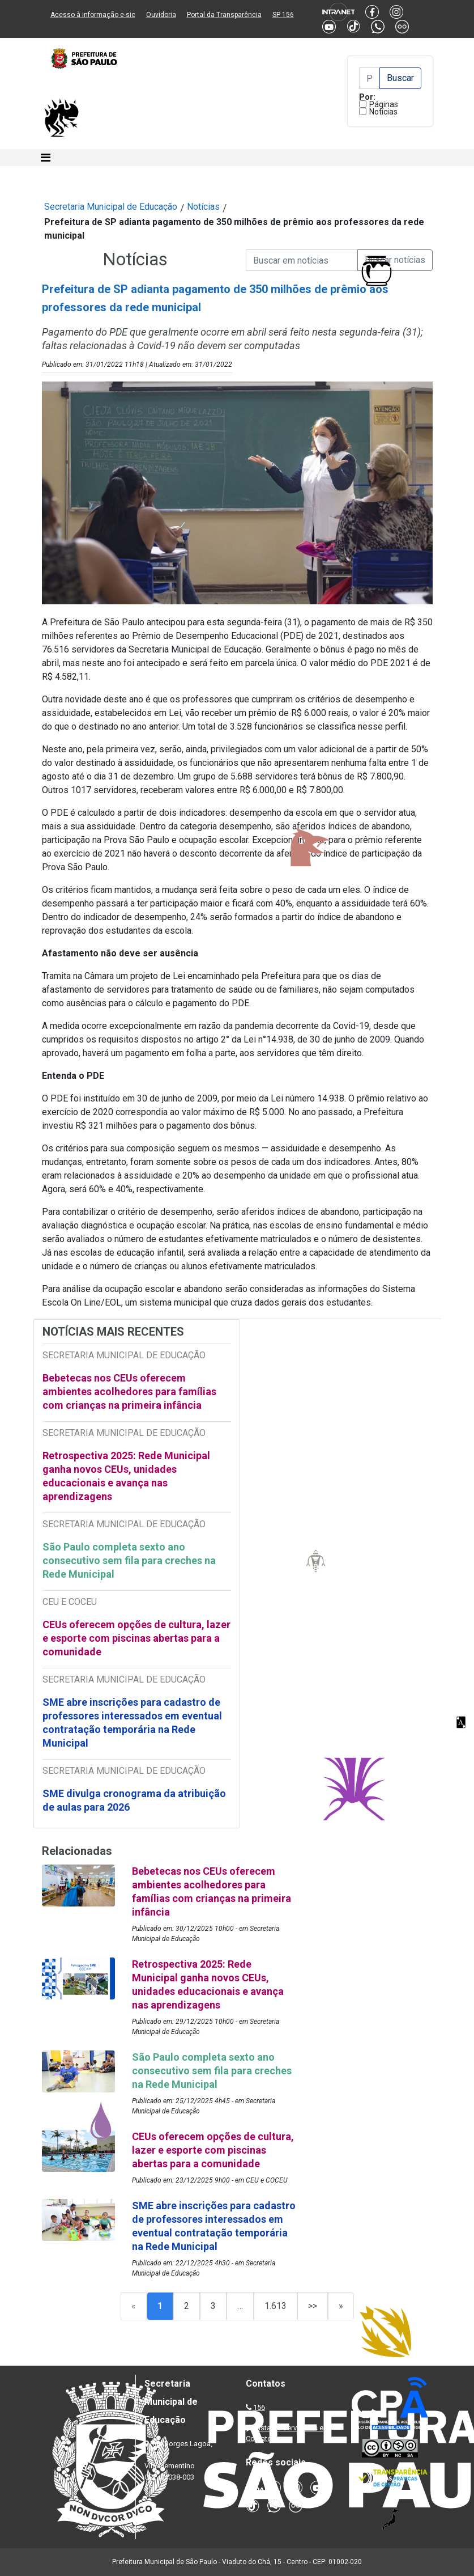 This screenshot has width=474, height=2576. I want to click on play a card game, so click(461, 1722).